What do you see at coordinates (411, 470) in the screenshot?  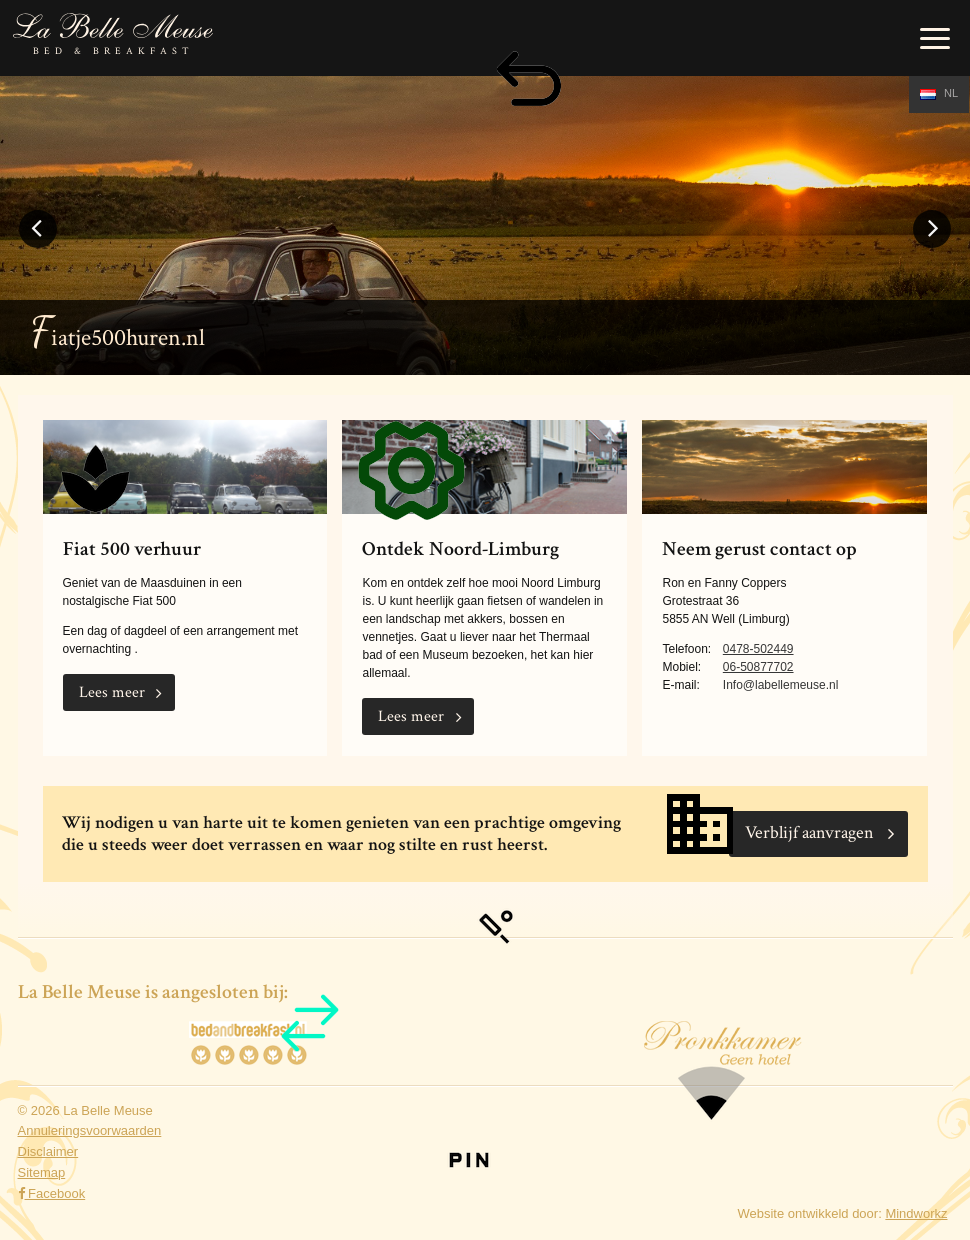 I see `access settings or preferences` at bounding box center [411, 470].